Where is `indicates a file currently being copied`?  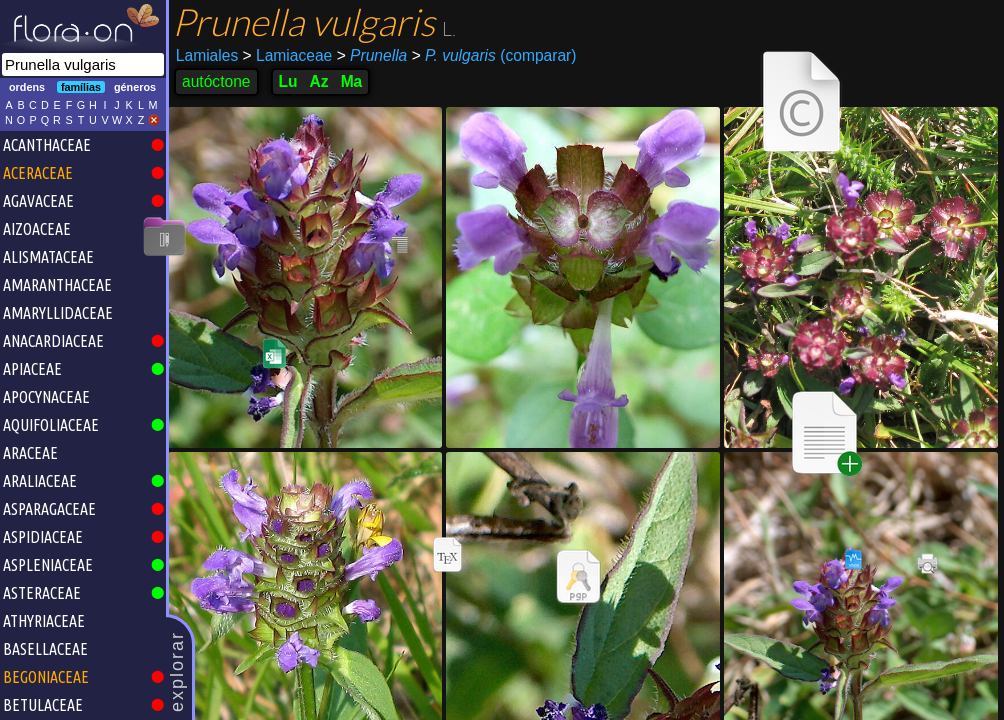
indicates a file currently being copied is located at coordinates (801, 103).